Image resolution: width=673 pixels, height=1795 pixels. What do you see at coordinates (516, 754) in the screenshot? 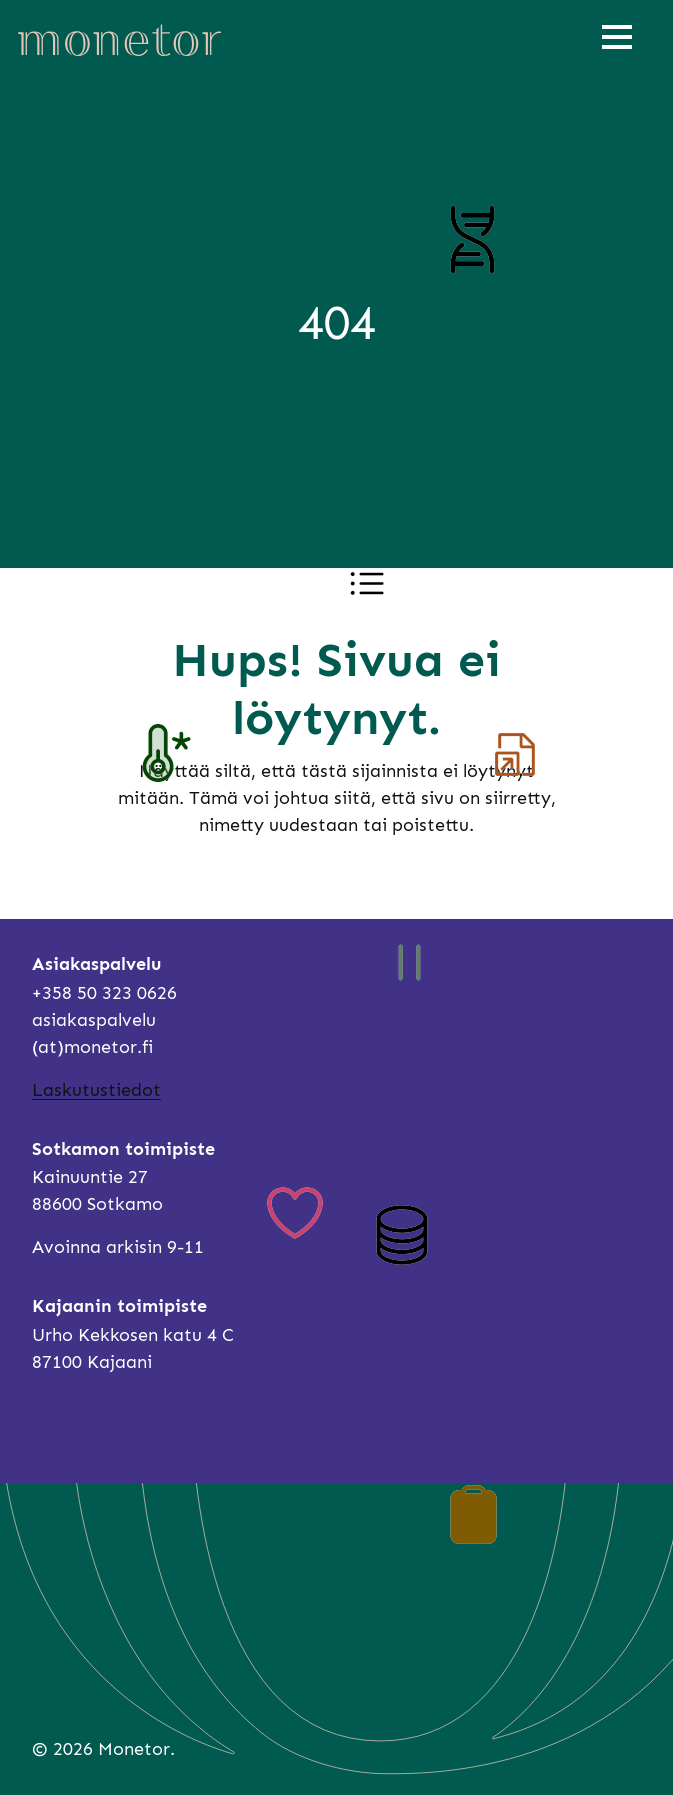
I see `create a symbolic link to this file` at bounding box center [516, 754].